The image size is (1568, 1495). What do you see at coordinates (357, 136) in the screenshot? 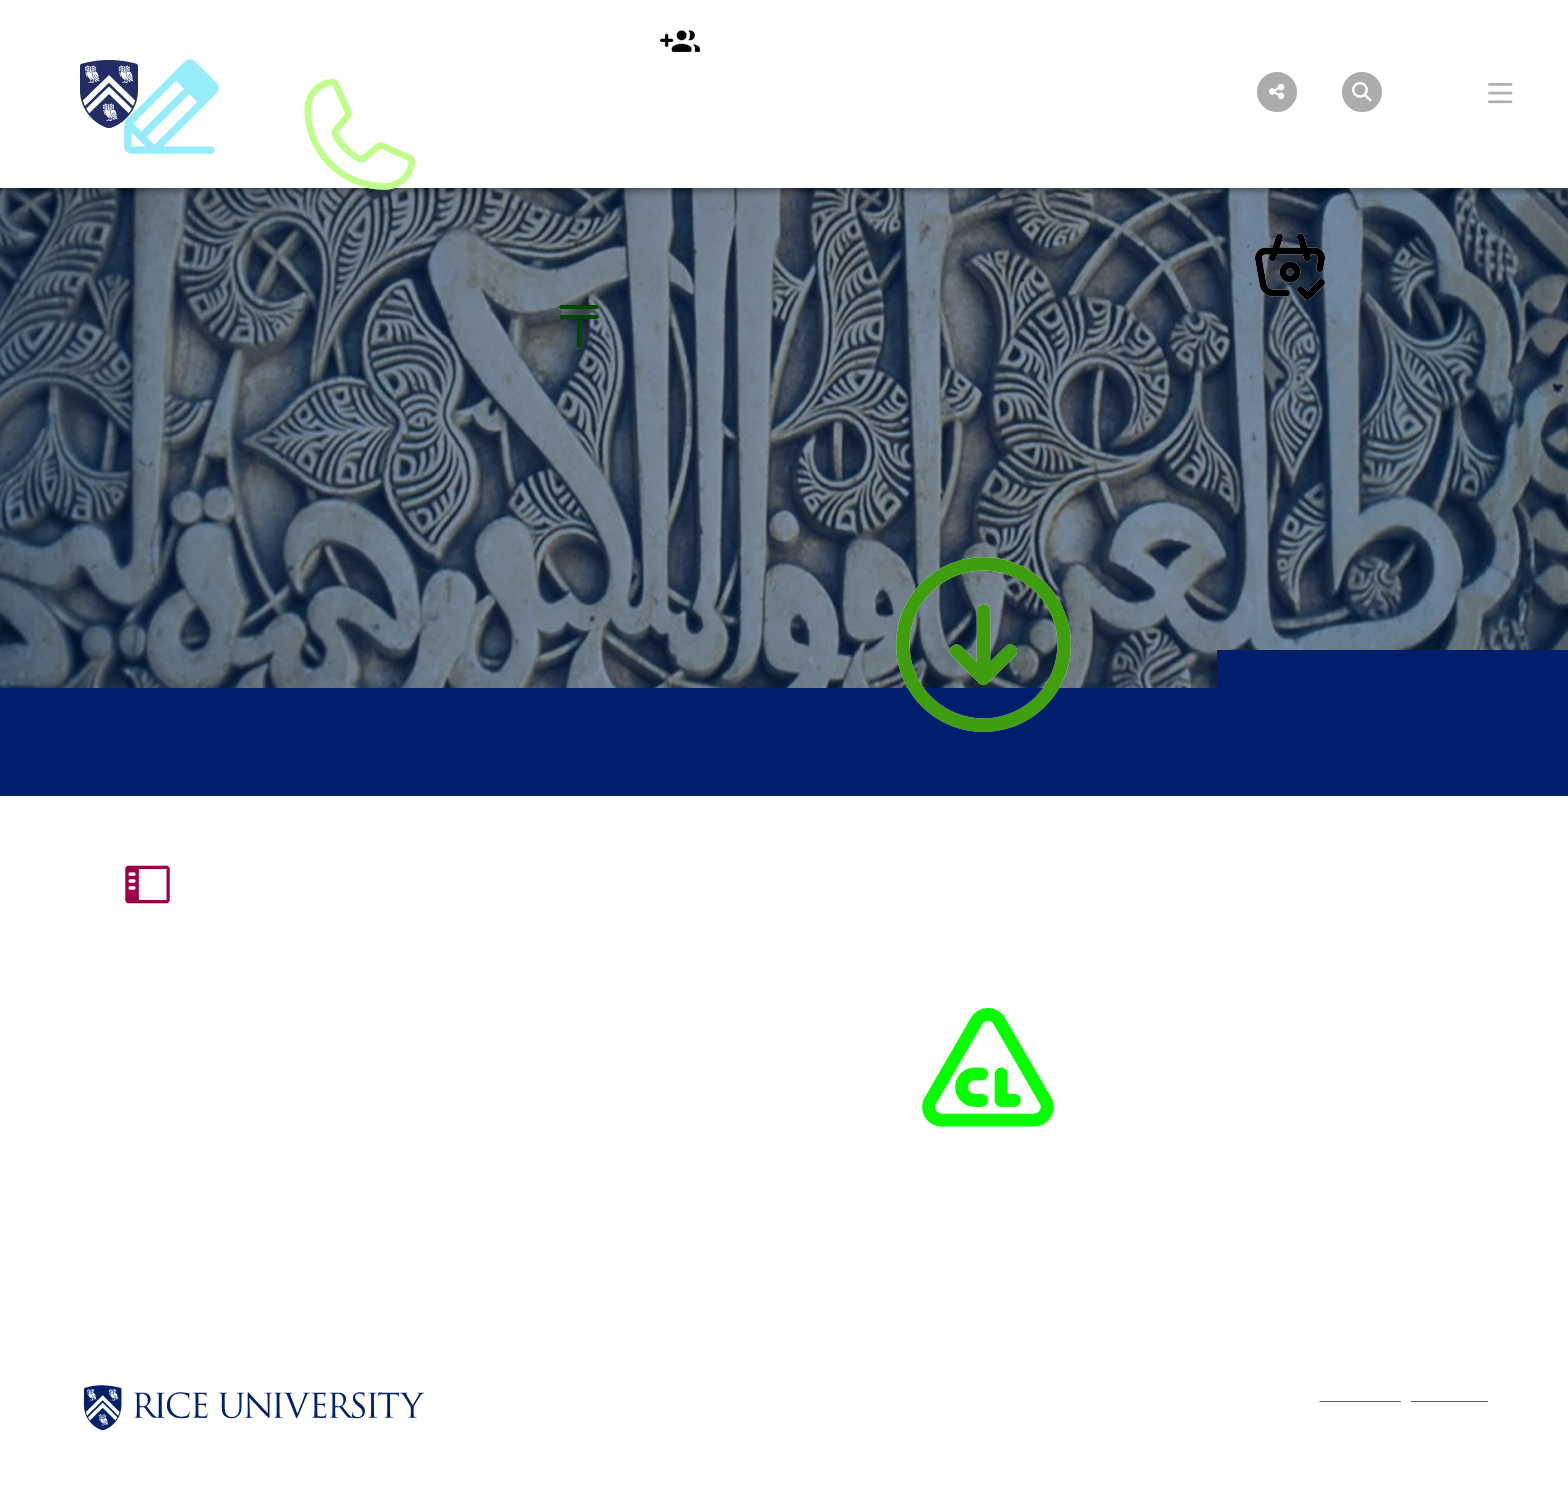
I see `make a phone call` at bounding box center [357, 136].